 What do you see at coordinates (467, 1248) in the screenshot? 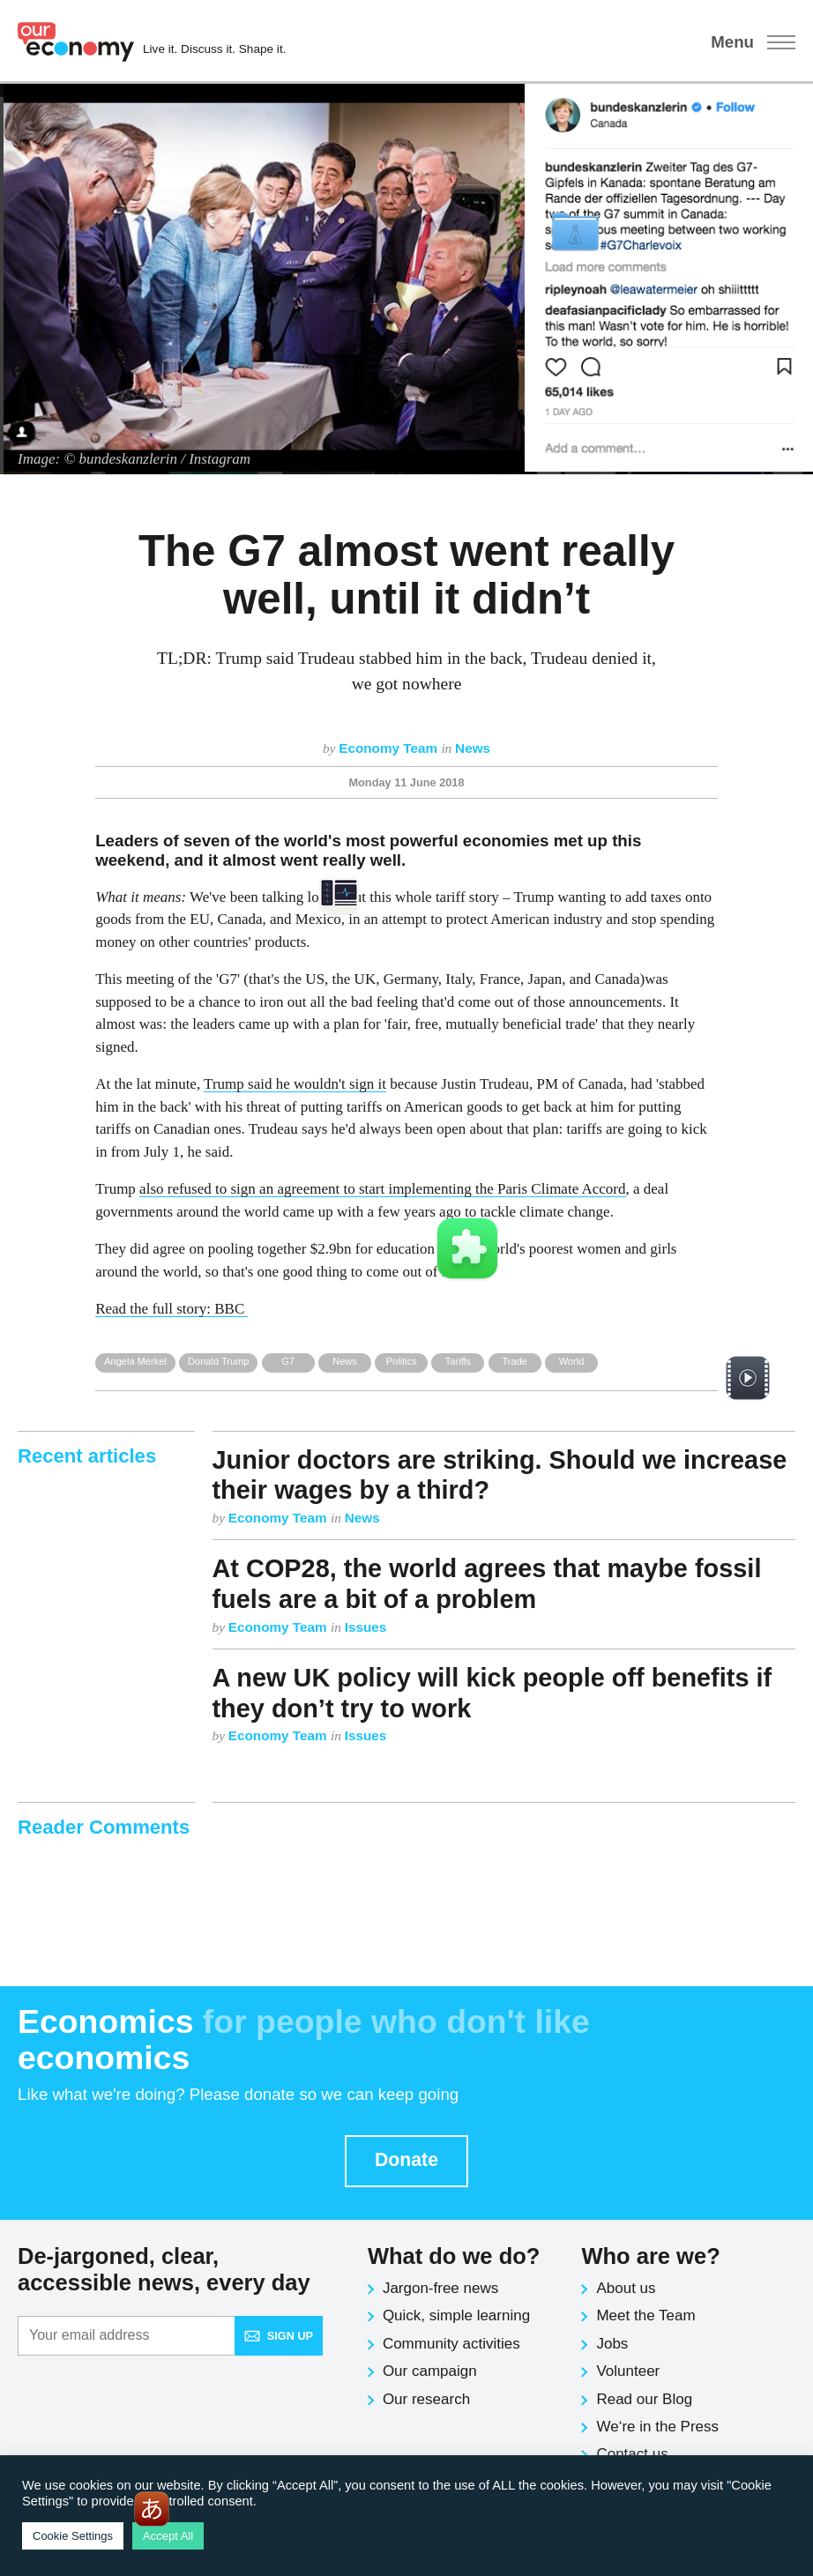
I see `open browser extensions manager` at bounding box center [467, 1248].